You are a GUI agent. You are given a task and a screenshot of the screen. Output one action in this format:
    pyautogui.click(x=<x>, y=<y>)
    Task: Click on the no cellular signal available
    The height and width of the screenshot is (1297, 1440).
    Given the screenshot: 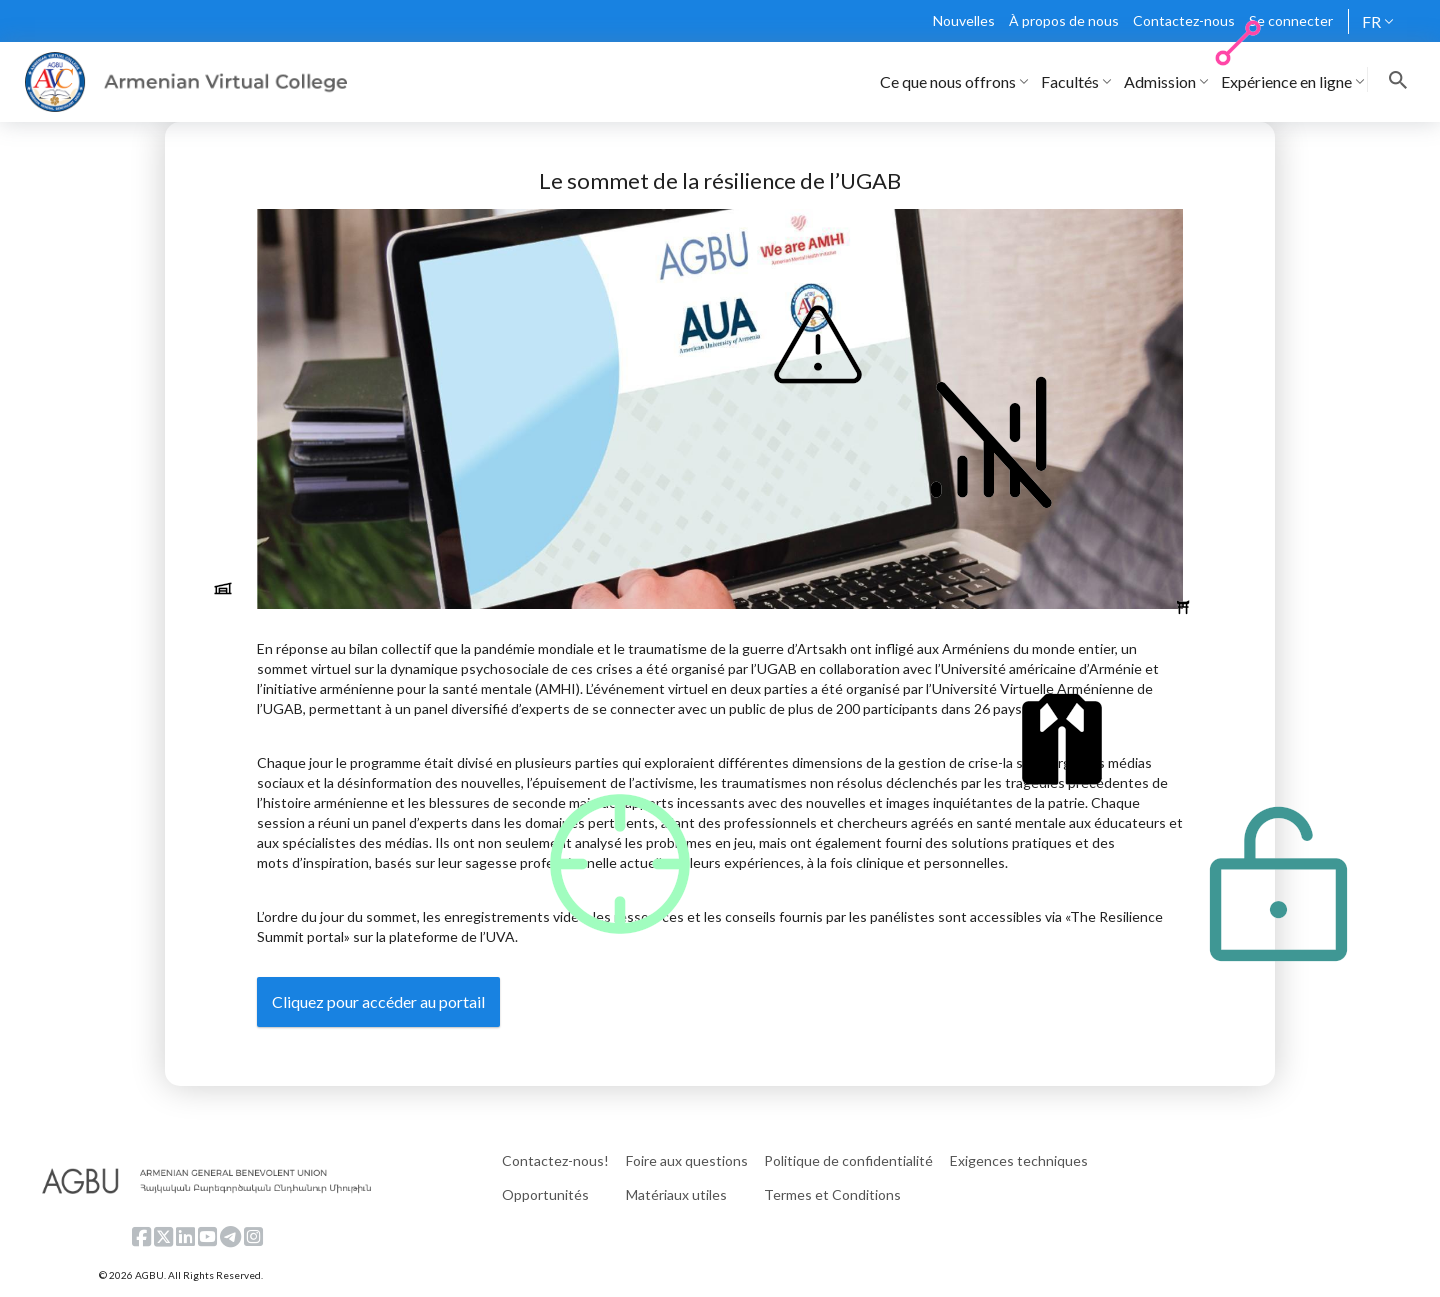 What is the action you would take?
    pyautogui.click(x=994, y=445)
    